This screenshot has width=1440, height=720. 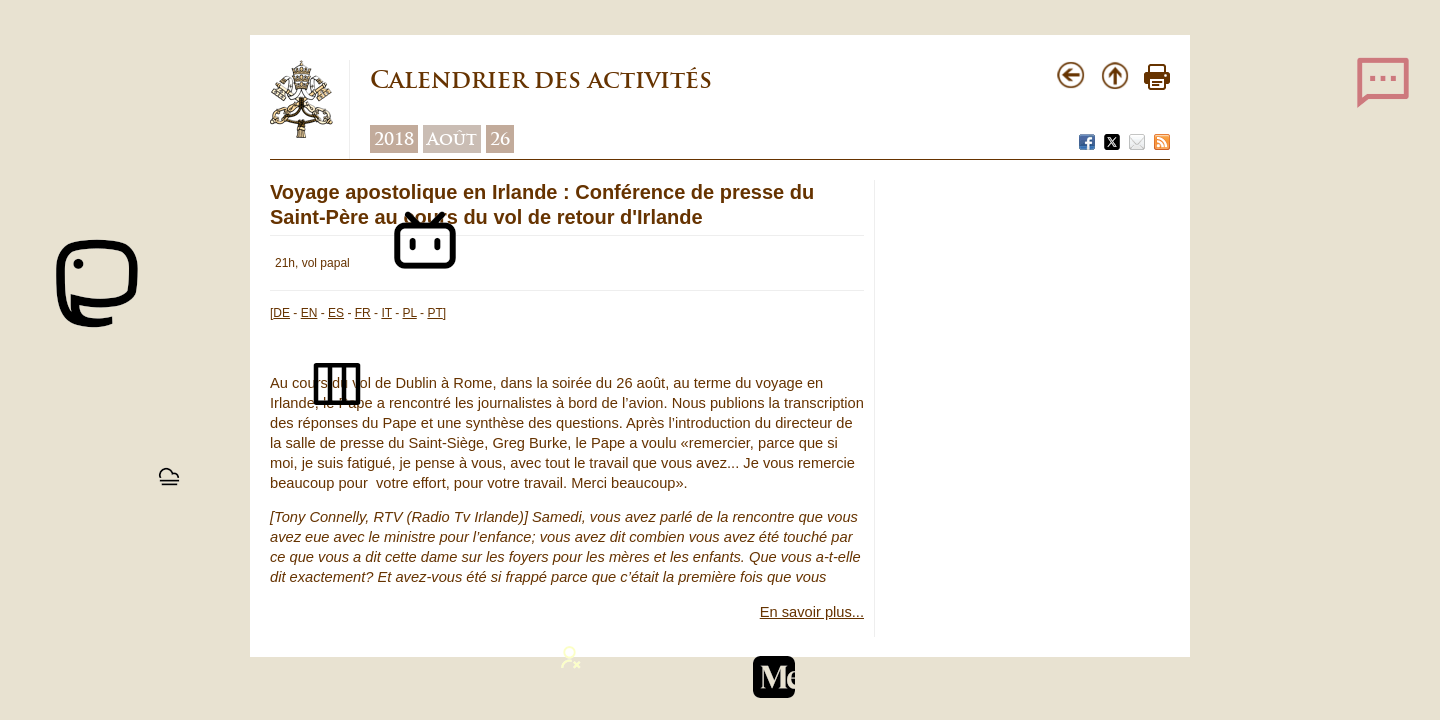 What do you see at coordinates (337, 384) in the screenshot?
I see `switch to kanban board view` at bounding box center [337, 384].